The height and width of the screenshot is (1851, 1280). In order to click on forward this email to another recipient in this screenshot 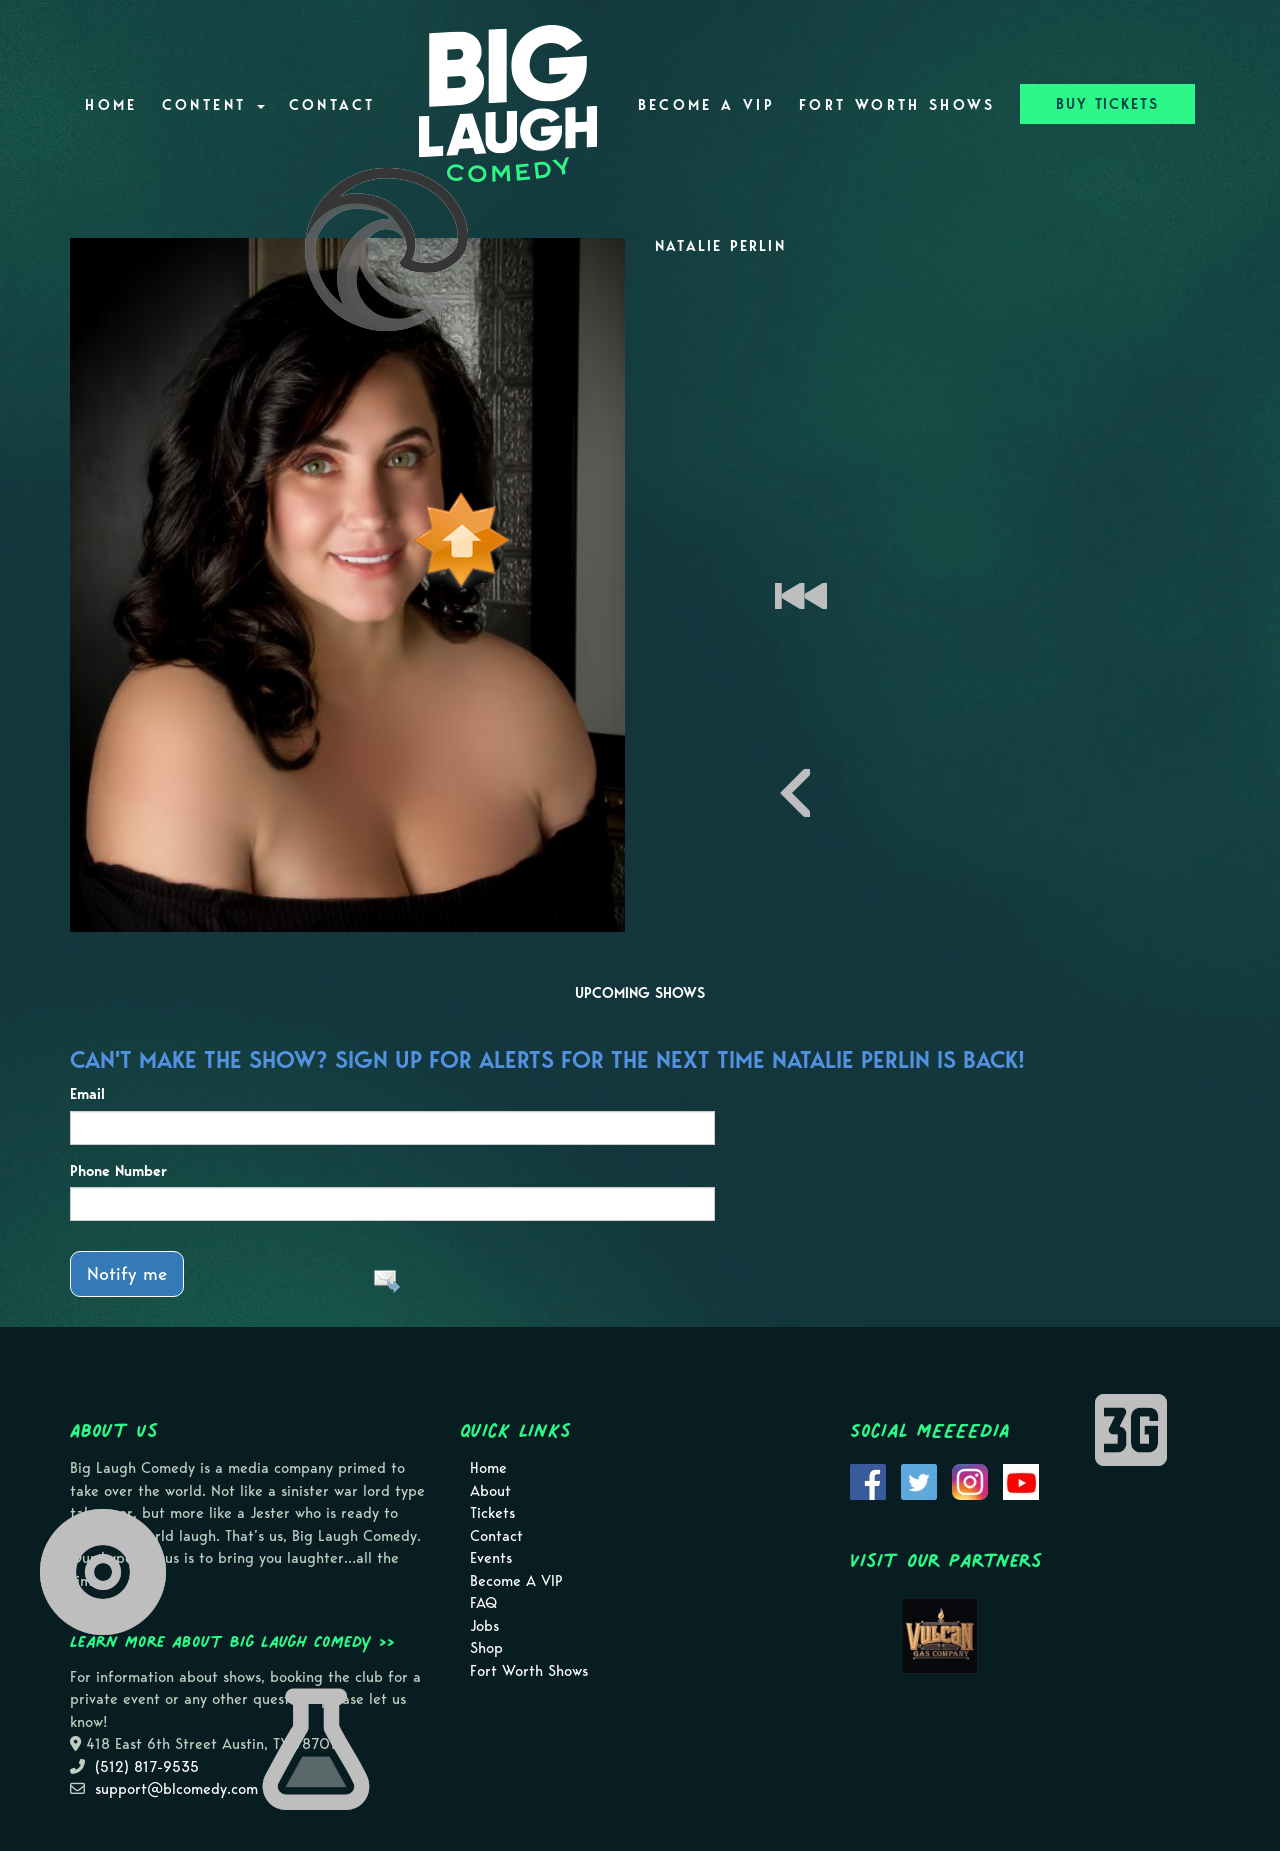, I will do `click(386, 1279)`.